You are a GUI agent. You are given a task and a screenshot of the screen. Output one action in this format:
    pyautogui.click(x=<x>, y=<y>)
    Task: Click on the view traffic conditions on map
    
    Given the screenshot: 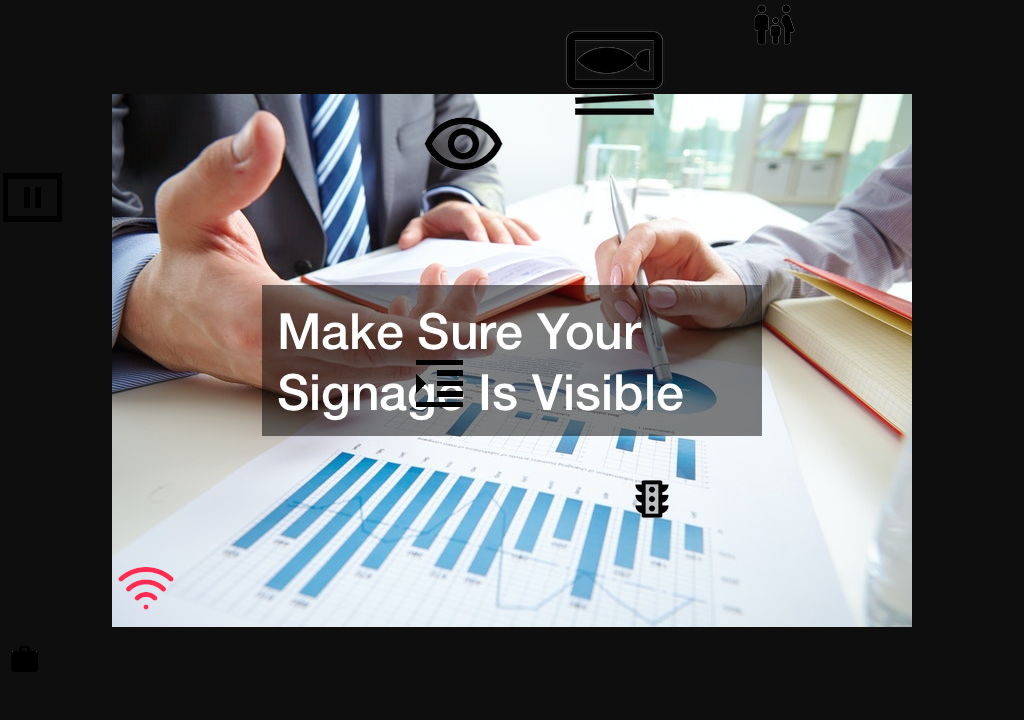 What is the action you would take?
    pyautogui.click(x=652, y=499)
    